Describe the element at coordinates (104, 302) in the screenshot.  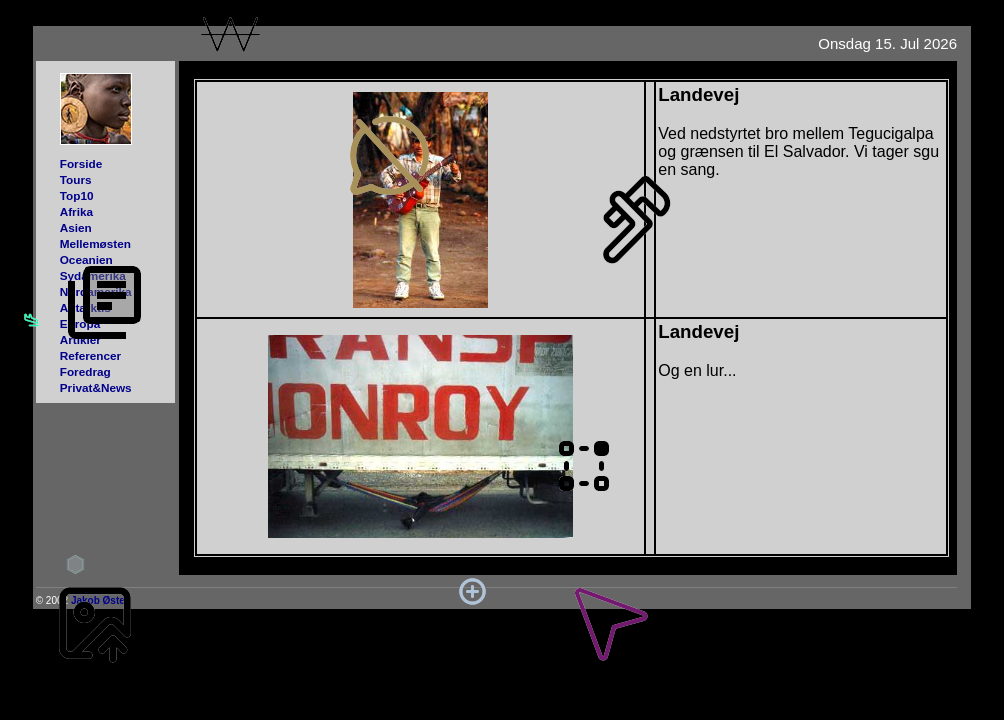
I see `access your library or reading list` at that location.